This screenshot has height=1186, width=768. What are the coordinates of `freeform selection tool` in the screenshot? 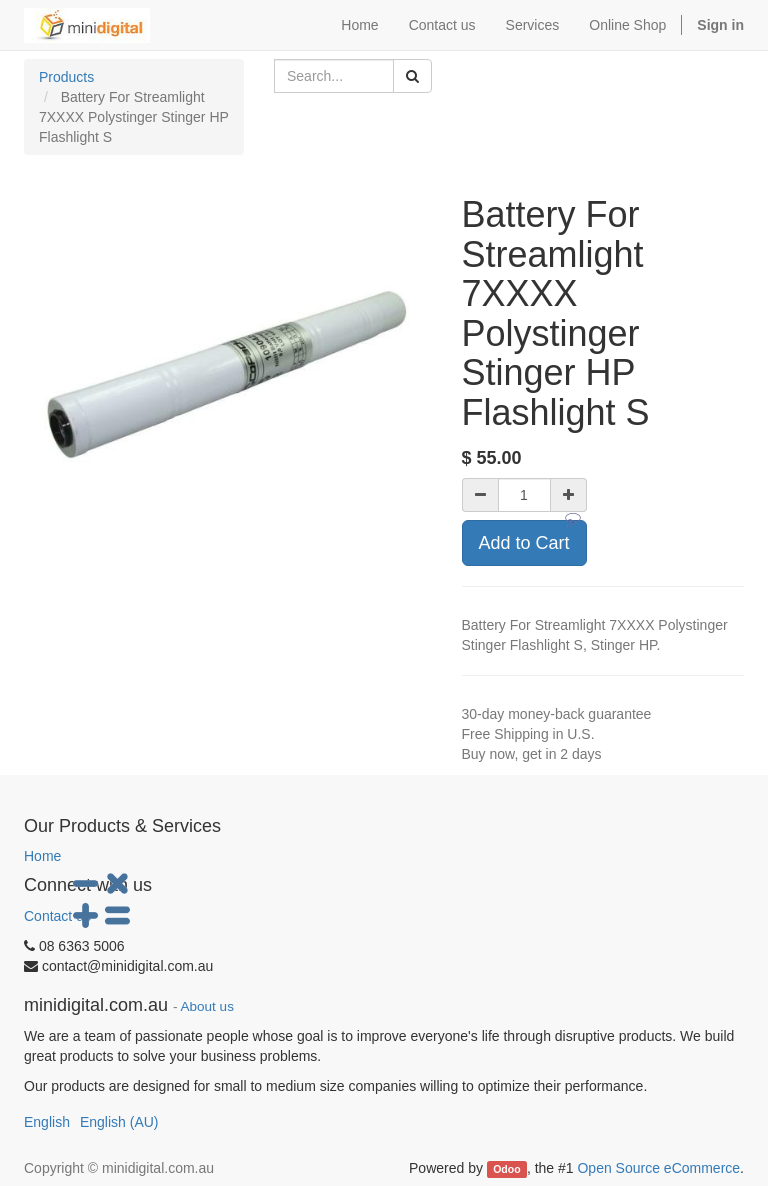 It's located at (573, 519).